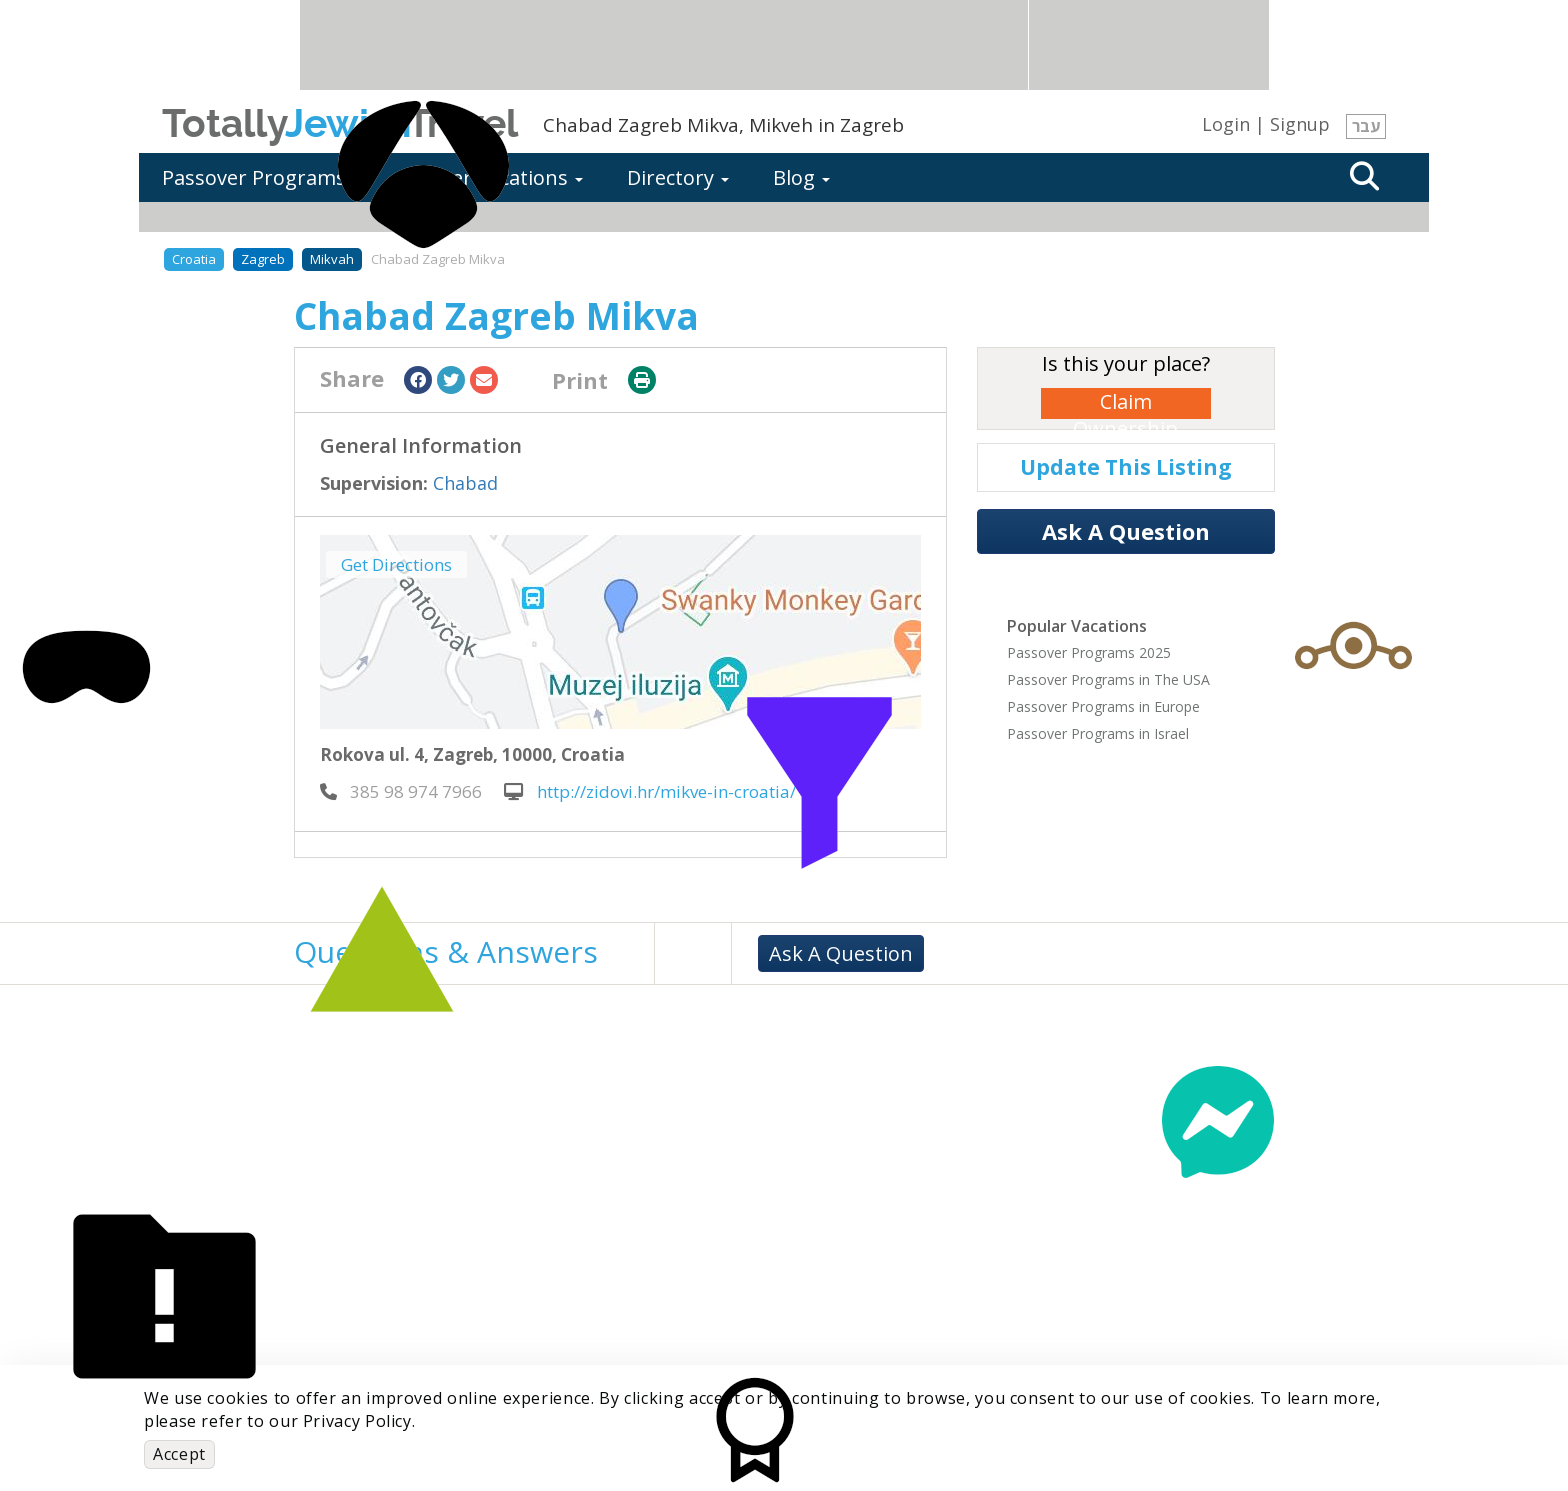 The width and height of the screenshot is (1568, 1491). Describe the element at coordinates (755, 1431) in the screenshot. I see `view achievements or awards` at that location.